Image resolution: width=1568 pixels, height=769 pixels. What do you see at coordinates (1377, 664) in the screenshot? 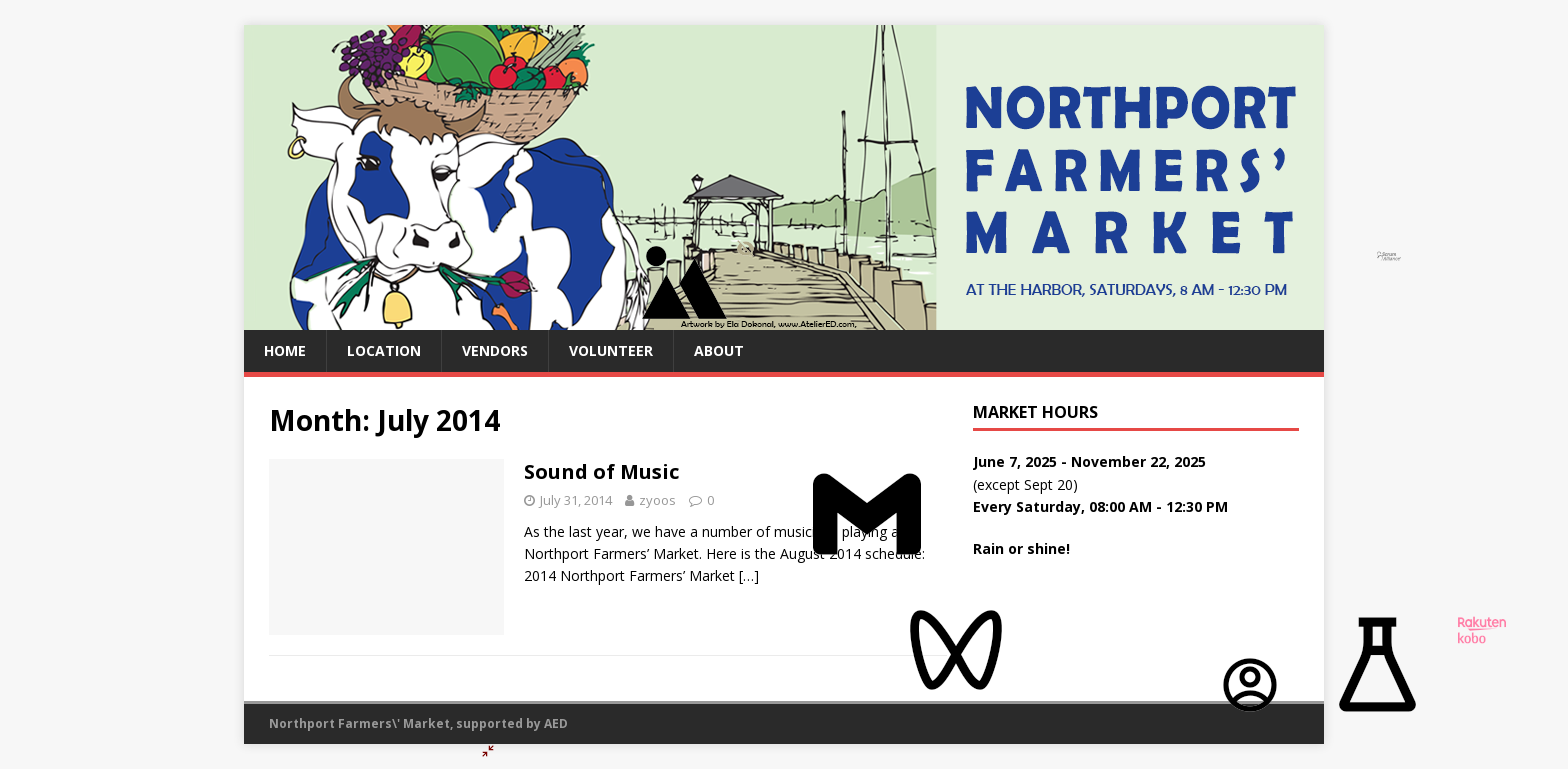
I see `access laboratory or science features` at bounding box center [1377, 664].